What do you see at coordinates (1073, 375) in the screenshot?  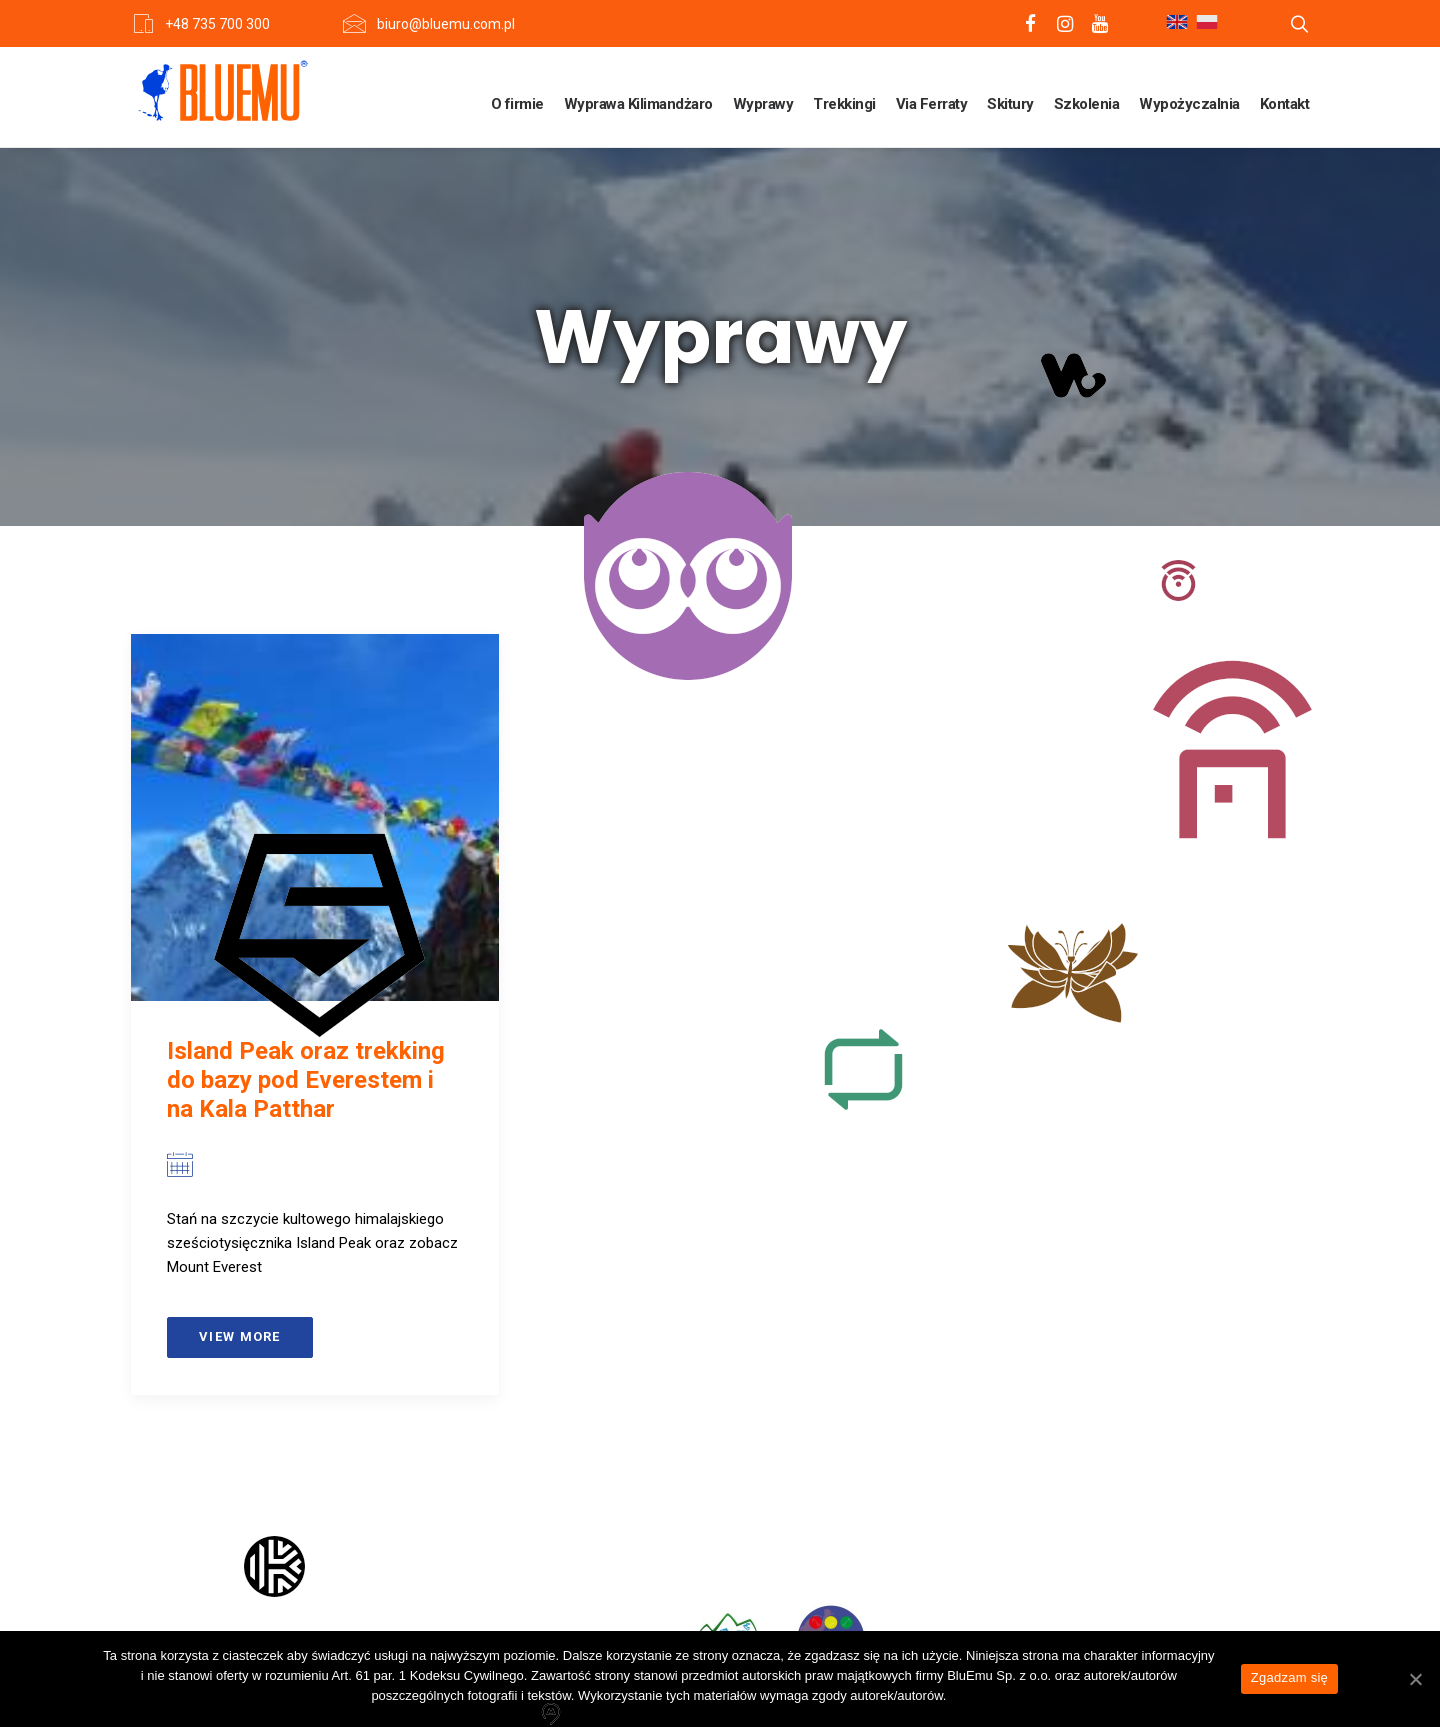 I see `netim domain registrar logo` at bounding box center [1073, 375].